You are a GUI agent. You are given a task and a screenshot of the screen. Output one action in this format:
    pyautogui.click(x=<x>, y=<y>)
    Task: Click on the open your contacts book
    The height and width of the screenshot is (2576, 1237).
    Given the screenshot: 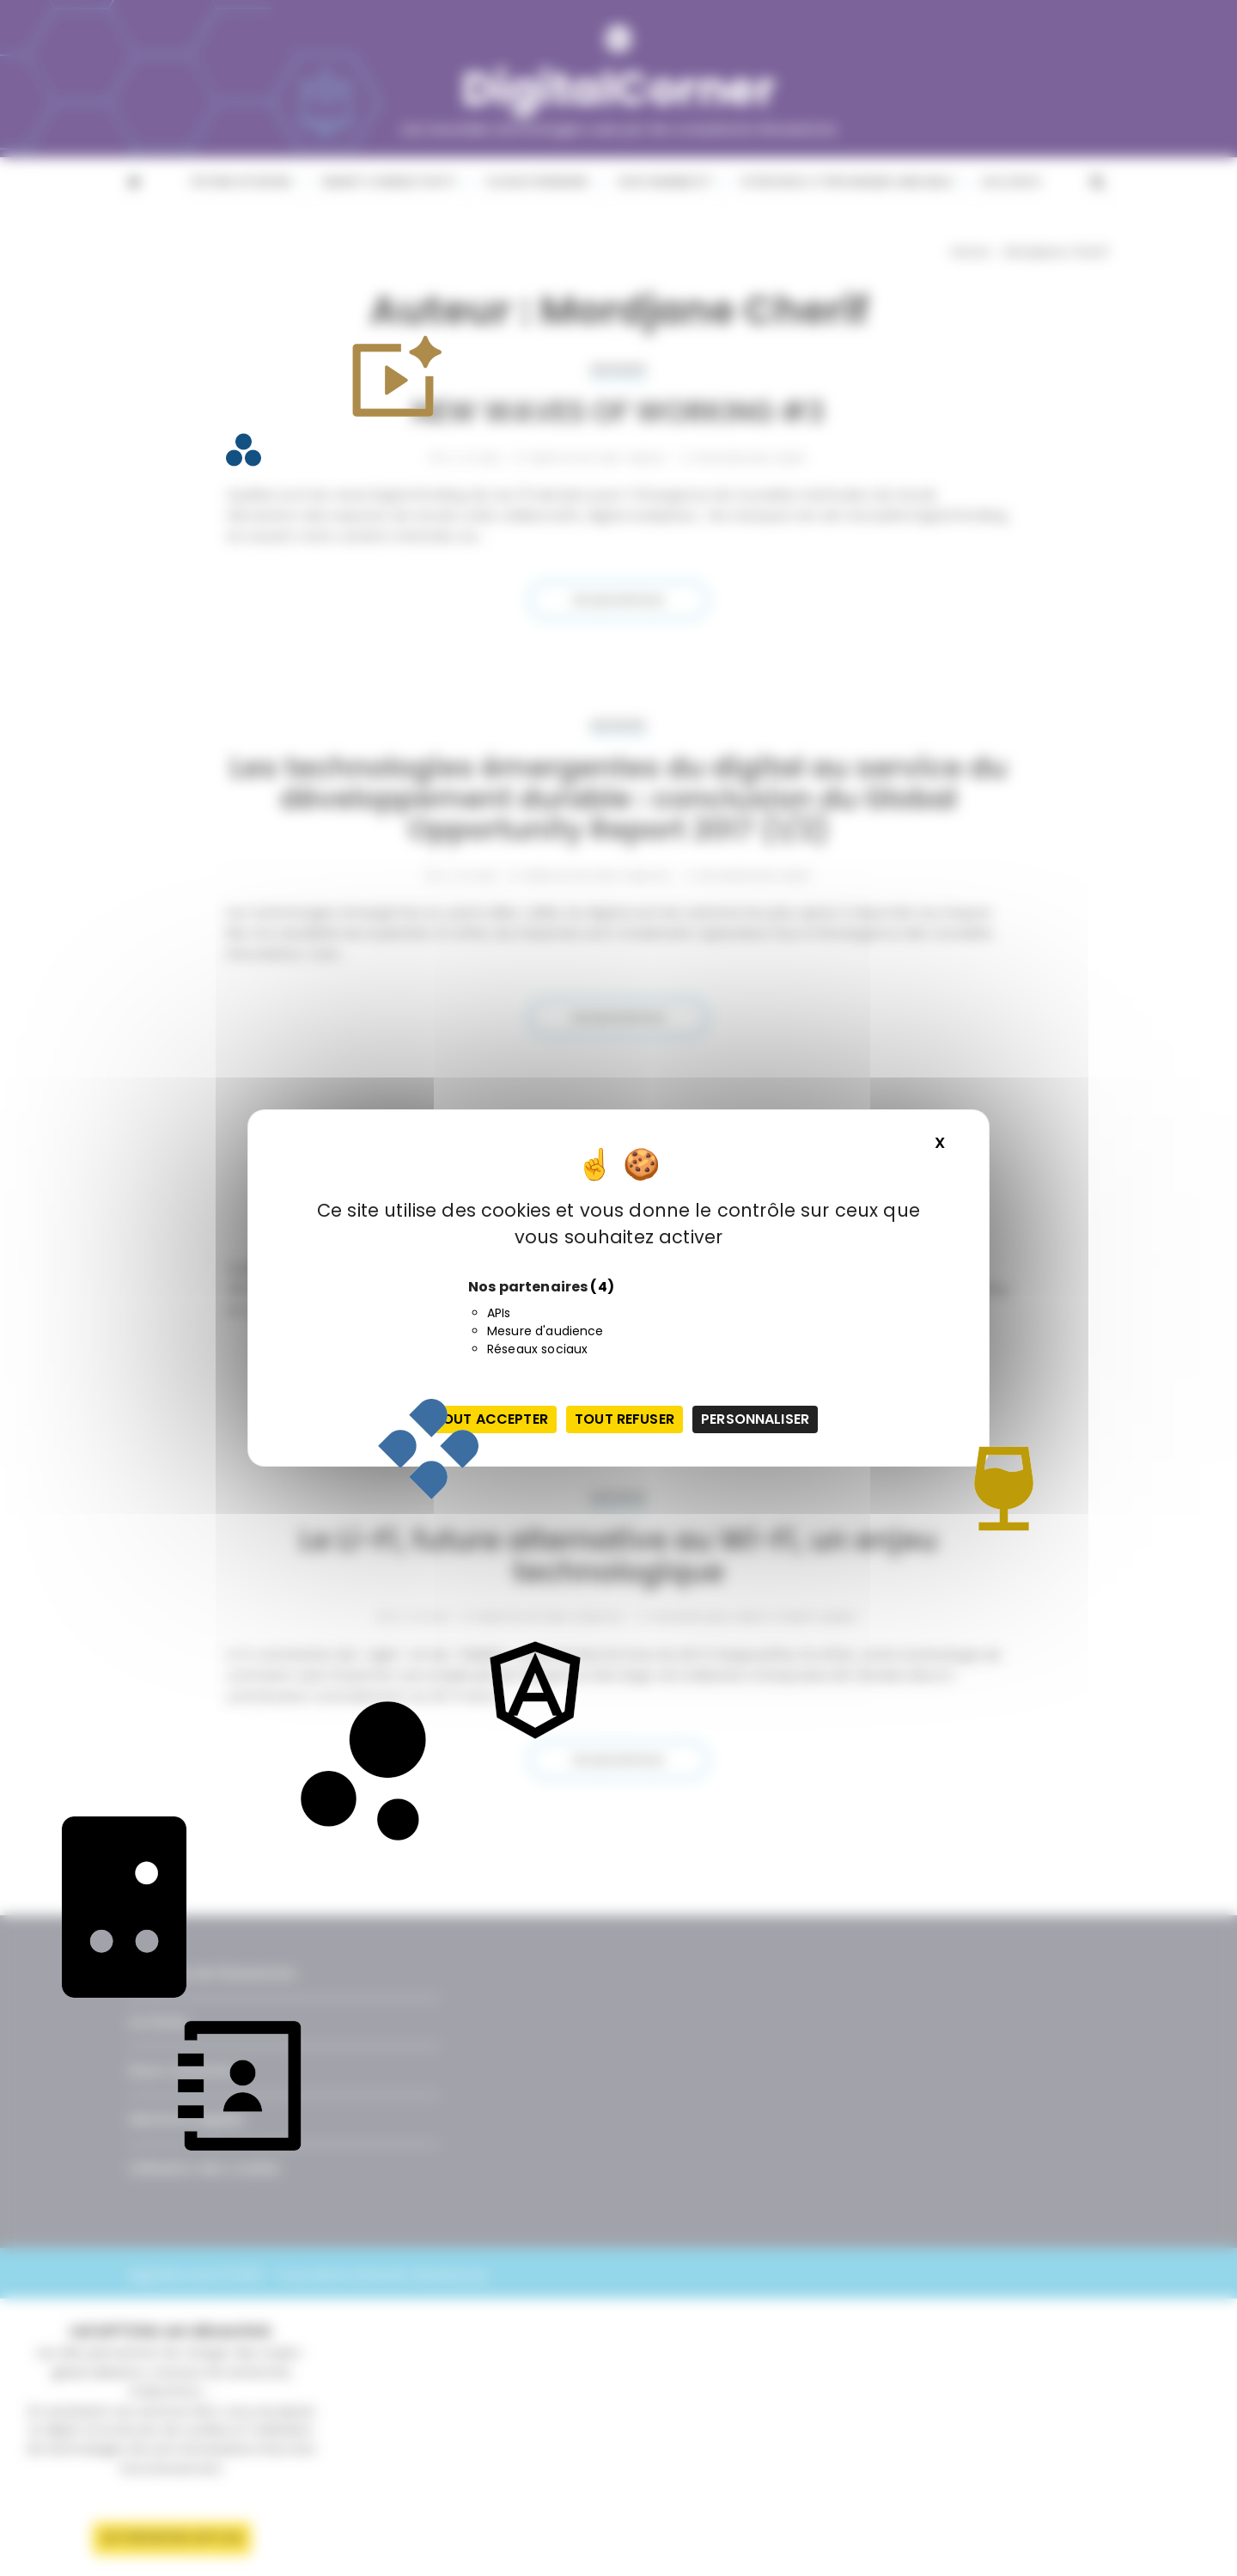 What is the action you would take?
    pyautogui.click(x=242, y=2085)
    